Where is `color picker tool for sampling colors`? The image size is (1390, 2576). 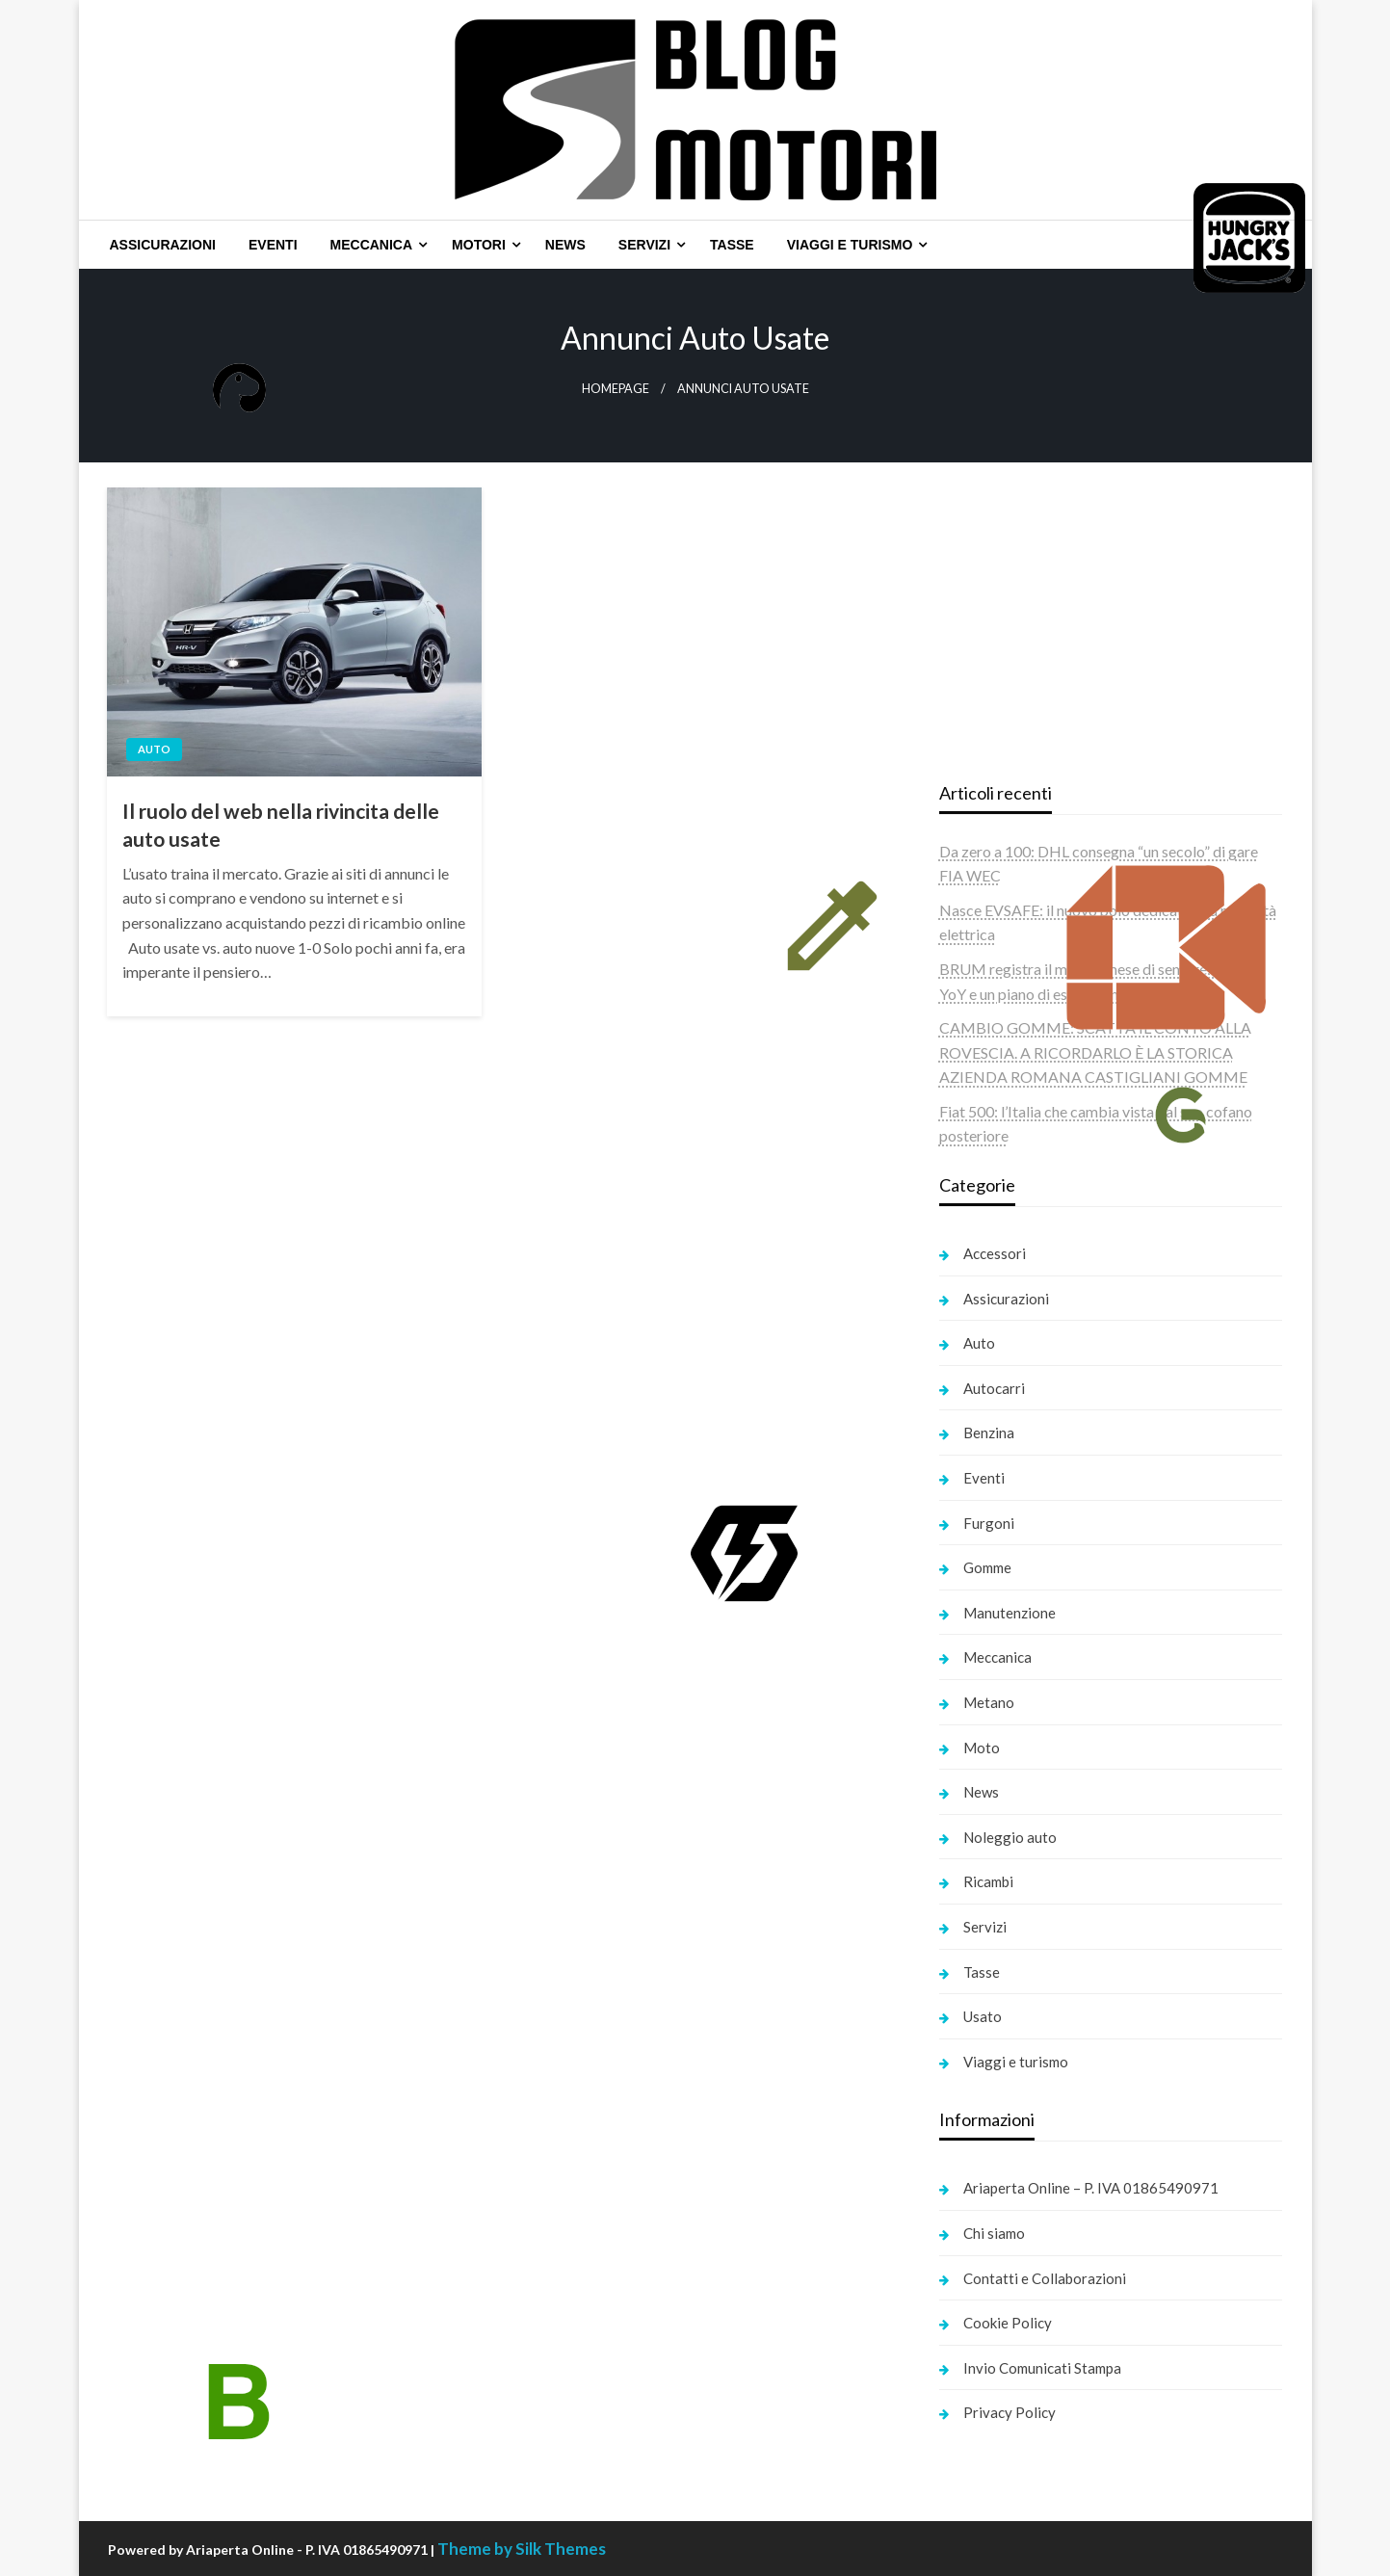
color picker tool for sampling colors is located at coordinates (833, 925).